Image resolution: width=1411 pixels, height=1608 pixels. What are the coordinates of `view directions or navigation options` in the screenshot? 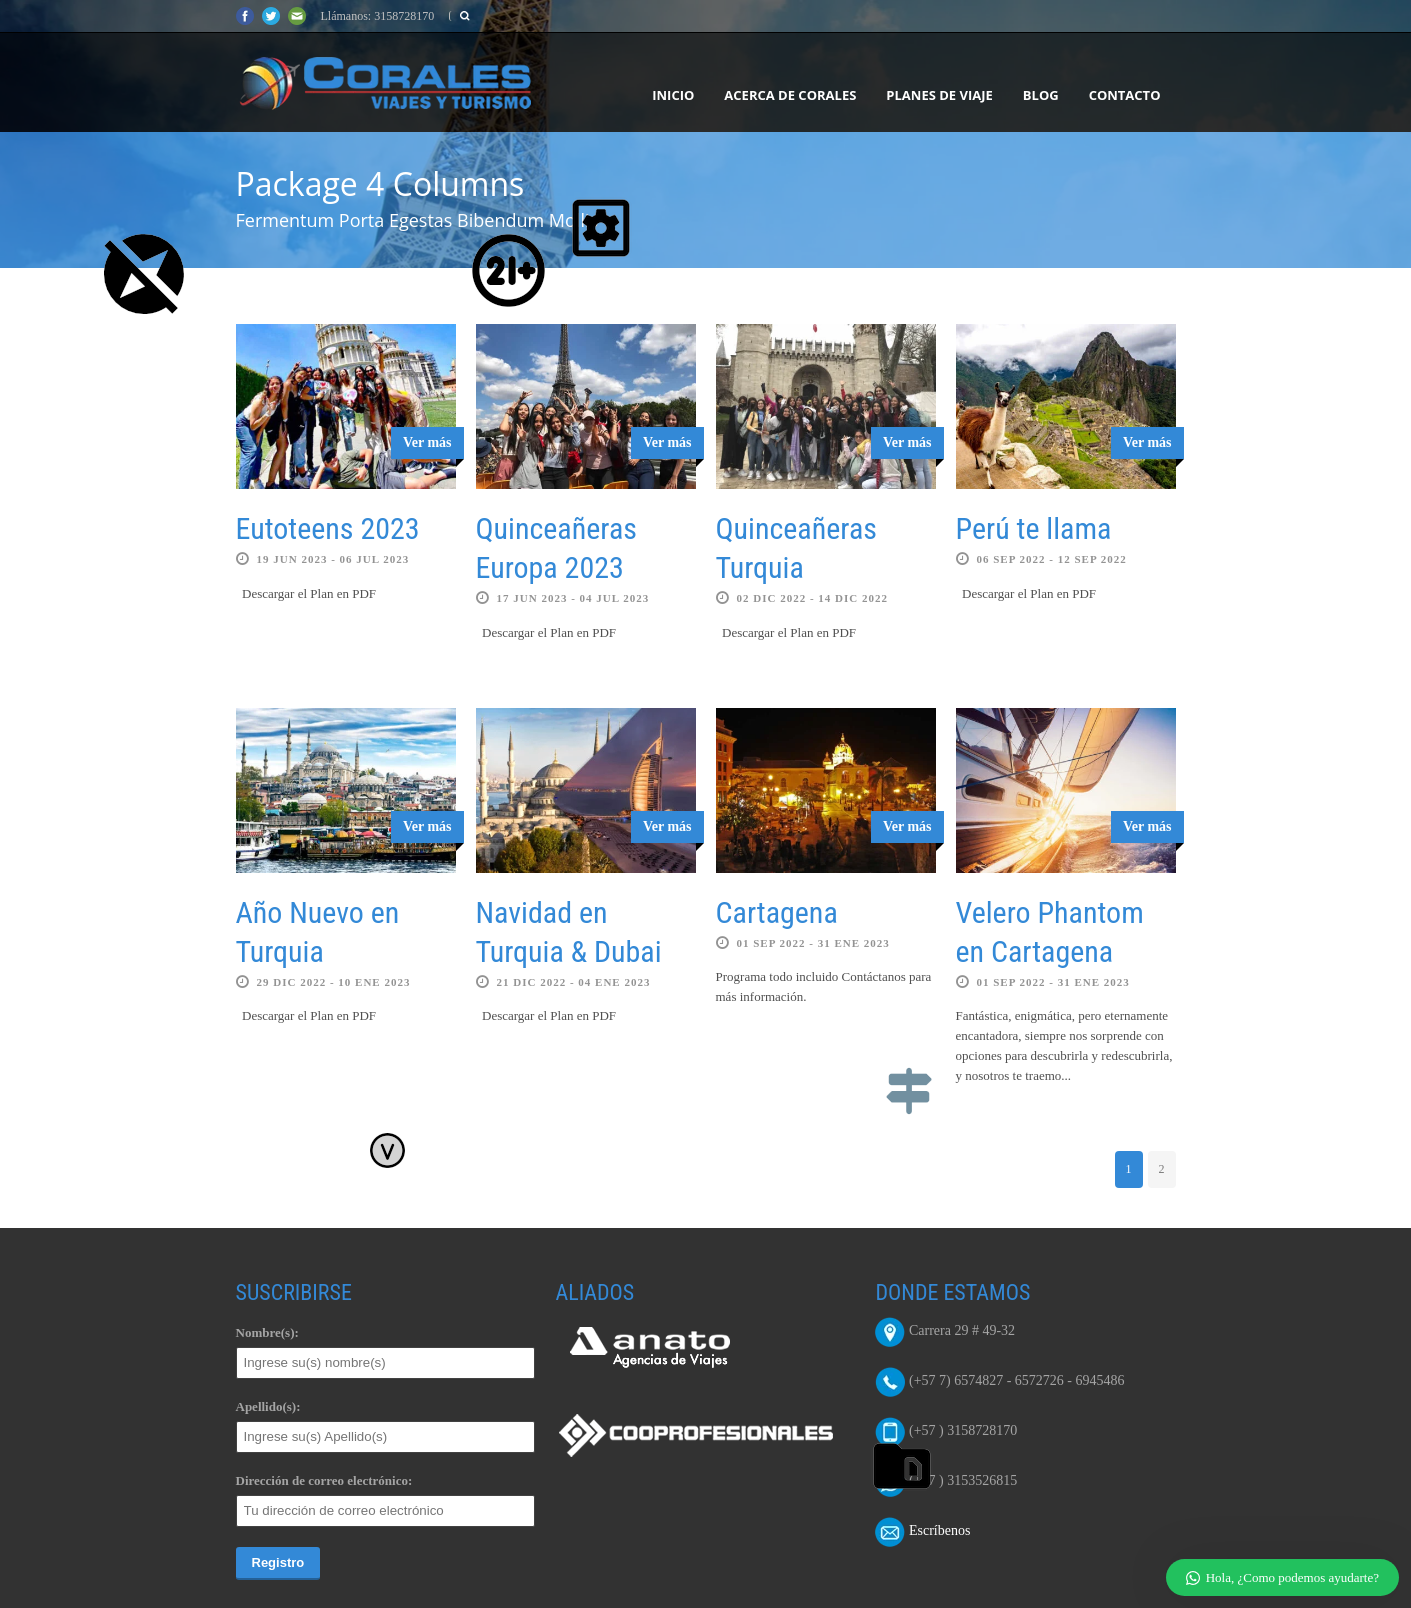 It's located at (909, 1091).